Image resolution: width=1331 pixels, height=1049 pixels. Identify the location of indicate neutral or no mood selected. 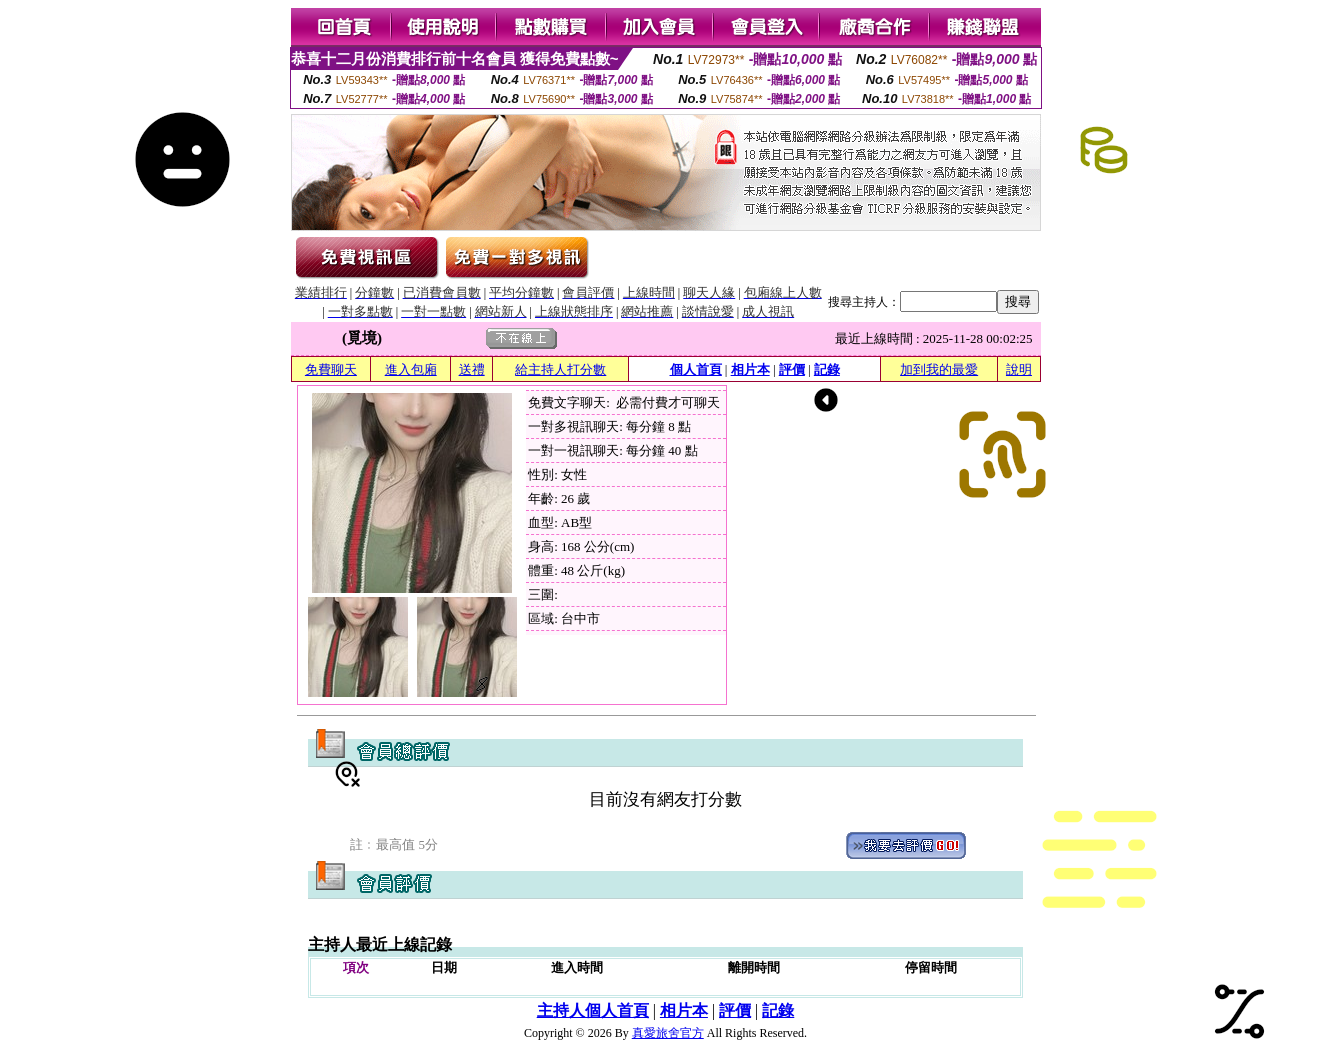
(182, 159).